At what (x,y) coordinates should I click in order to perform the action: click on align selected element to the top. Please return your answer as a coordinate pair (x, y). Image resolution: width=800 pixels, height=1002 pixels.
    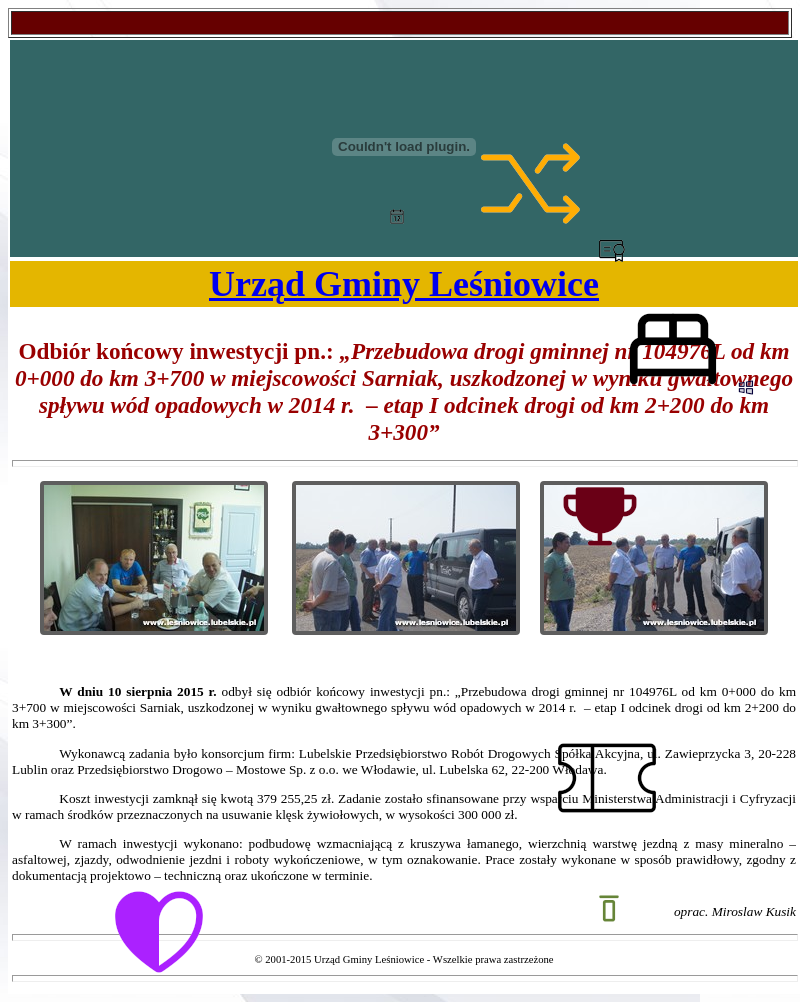
    Looking at the image, I should click on (609, 908).